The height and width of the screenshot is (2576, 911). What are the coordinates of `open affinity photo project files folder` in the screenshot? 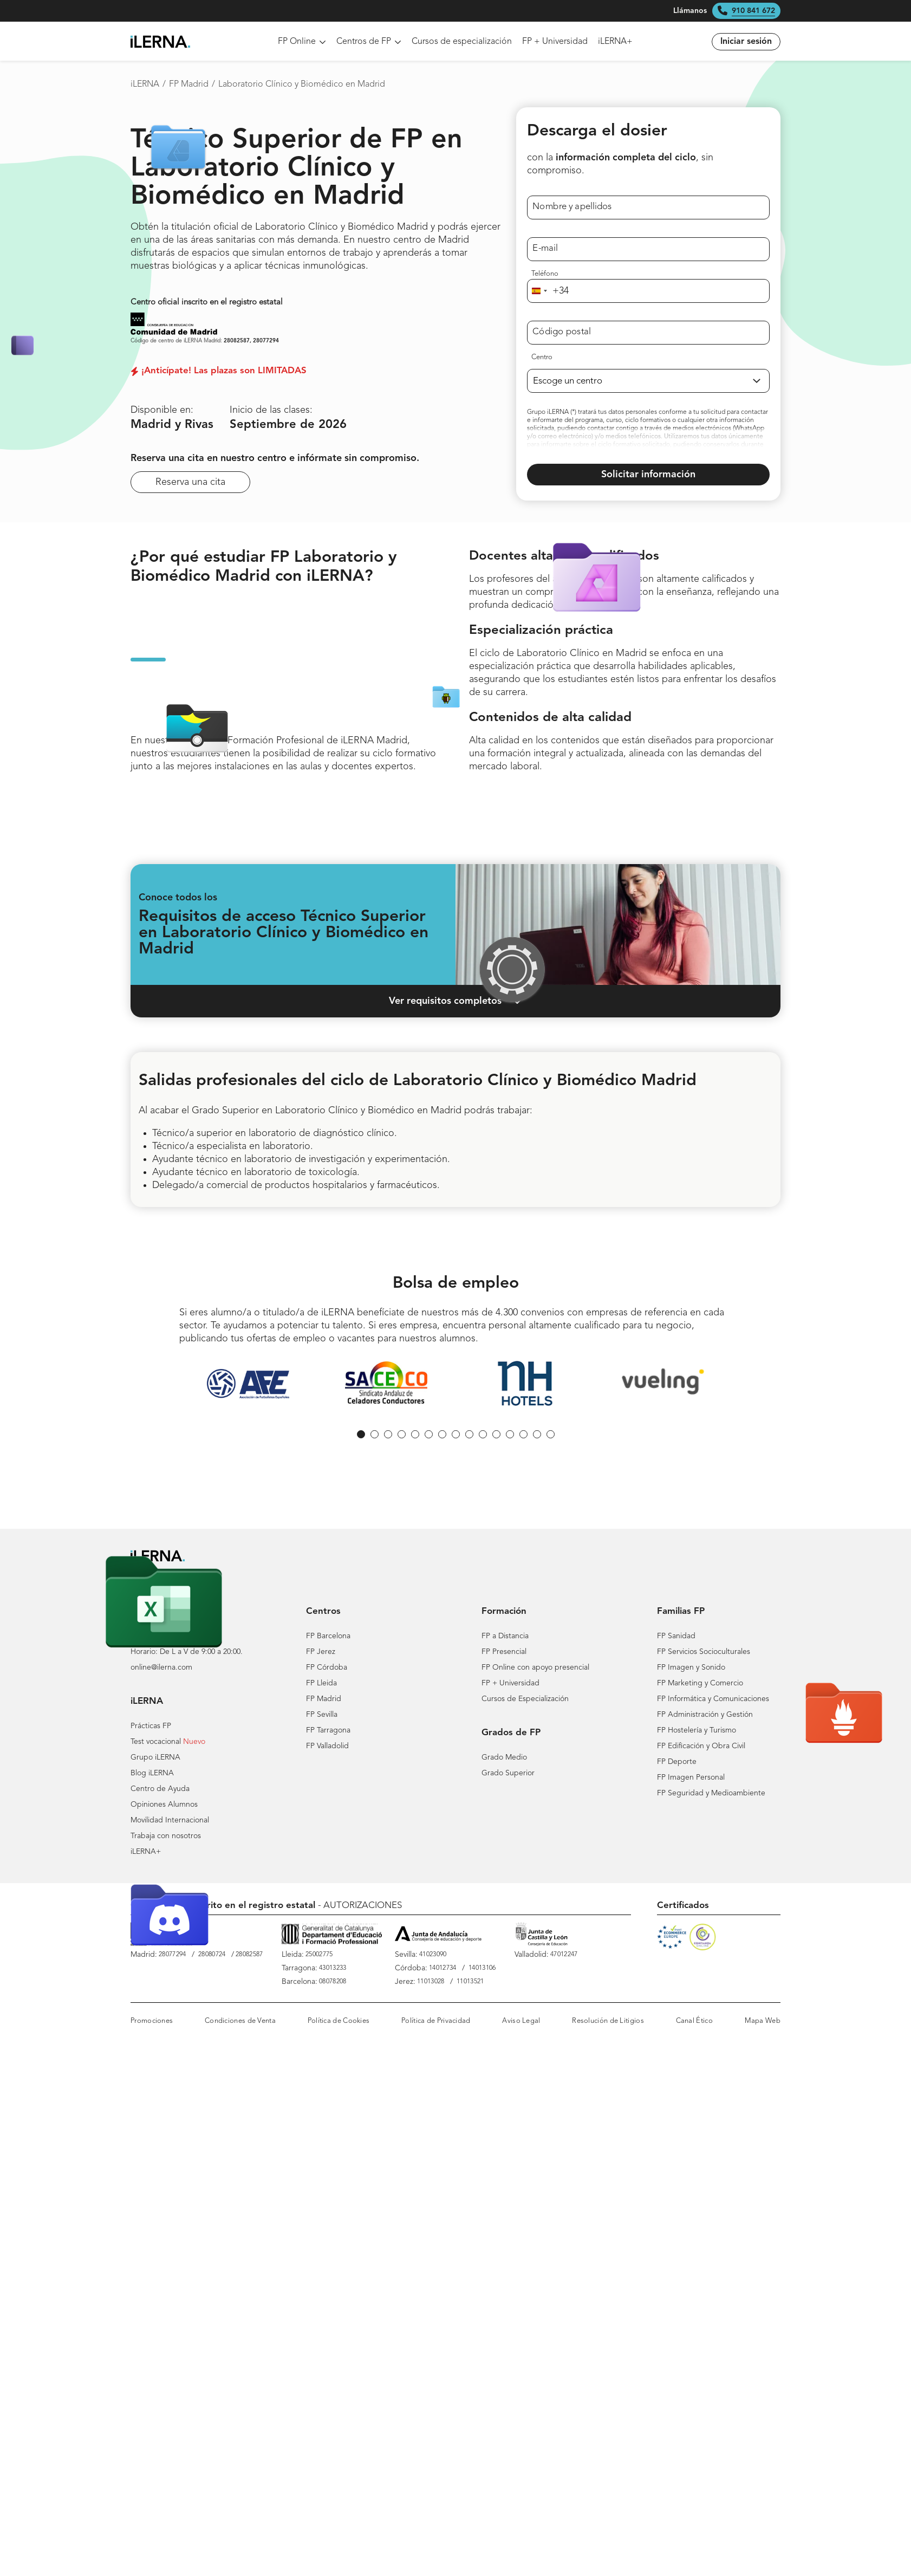 It's located at (596, 580).